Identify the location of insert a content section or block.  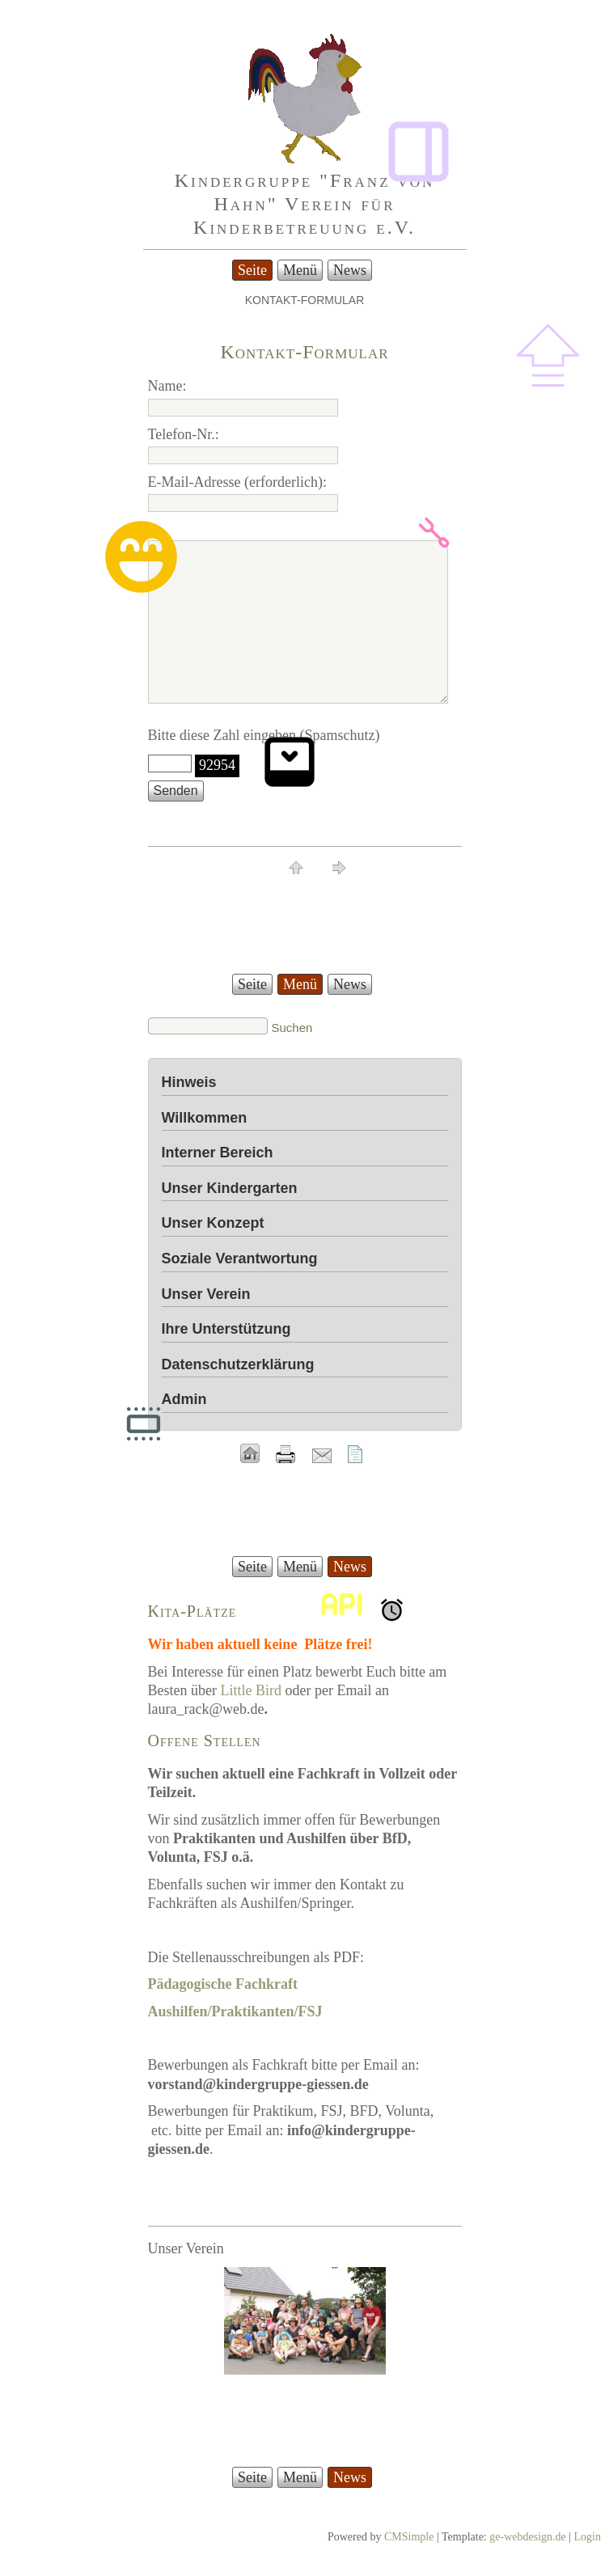
(143, 1423).